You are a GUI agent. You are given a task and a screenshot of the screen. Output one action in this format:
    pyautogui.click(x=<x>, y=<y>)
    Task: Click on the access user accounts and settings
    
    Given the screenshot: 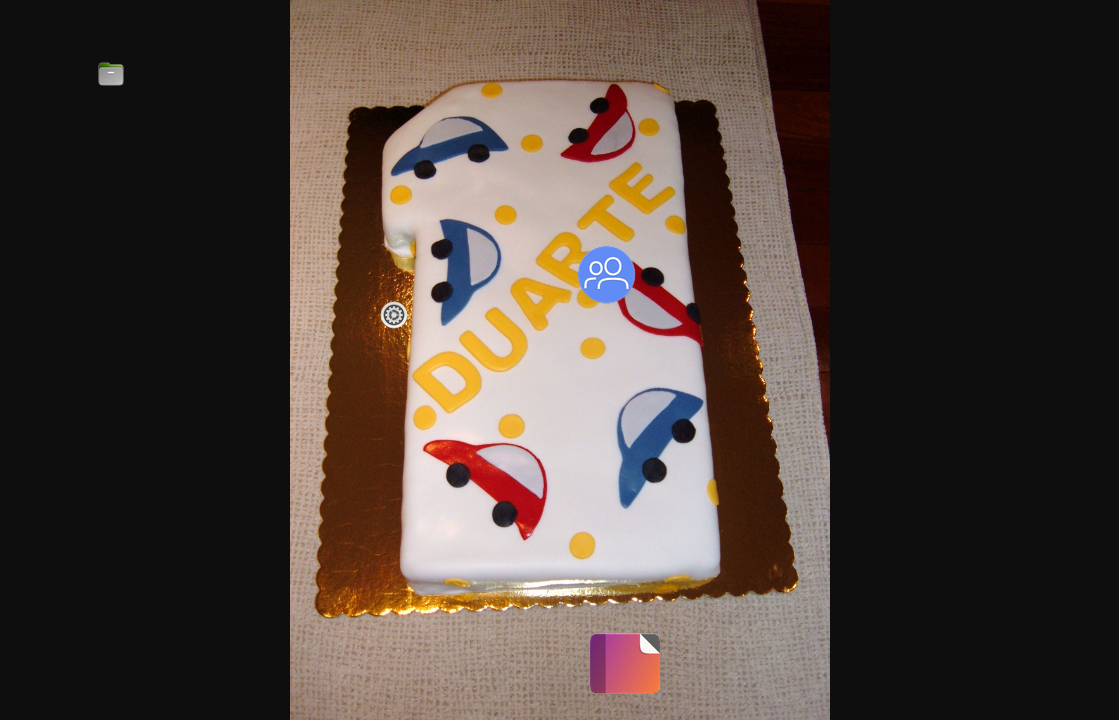 What is the action you would take?
    pyautogui.click(x=606, y=274)
    